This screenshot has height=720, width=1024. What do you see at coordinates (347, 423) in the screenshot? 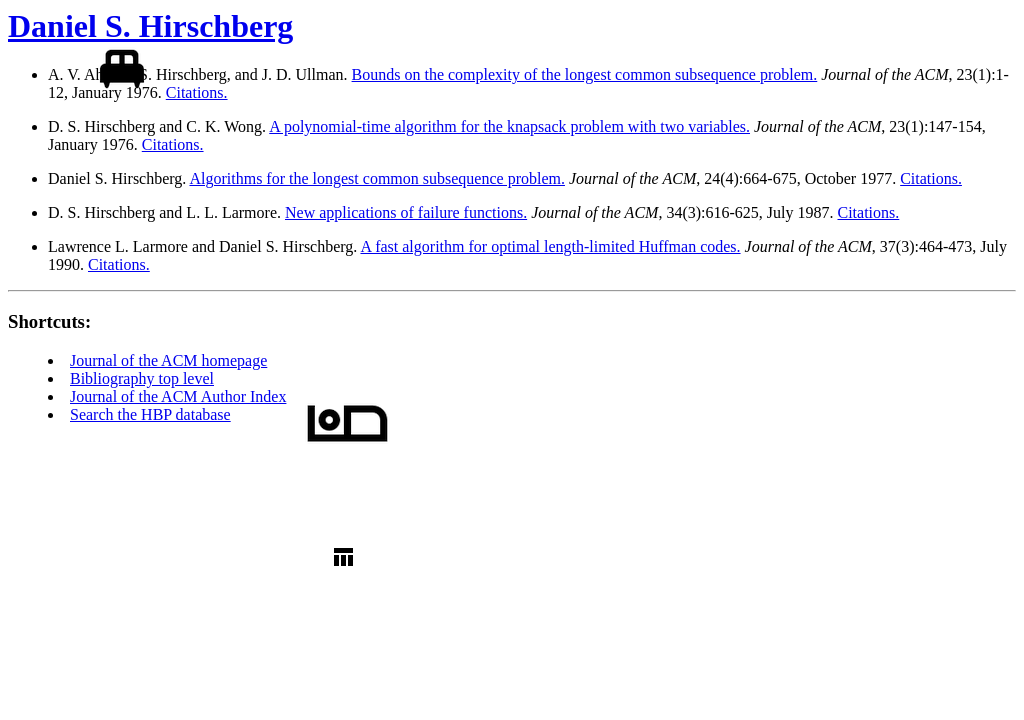
I see `select a private suite seat option` at bounding box center [347, 423].